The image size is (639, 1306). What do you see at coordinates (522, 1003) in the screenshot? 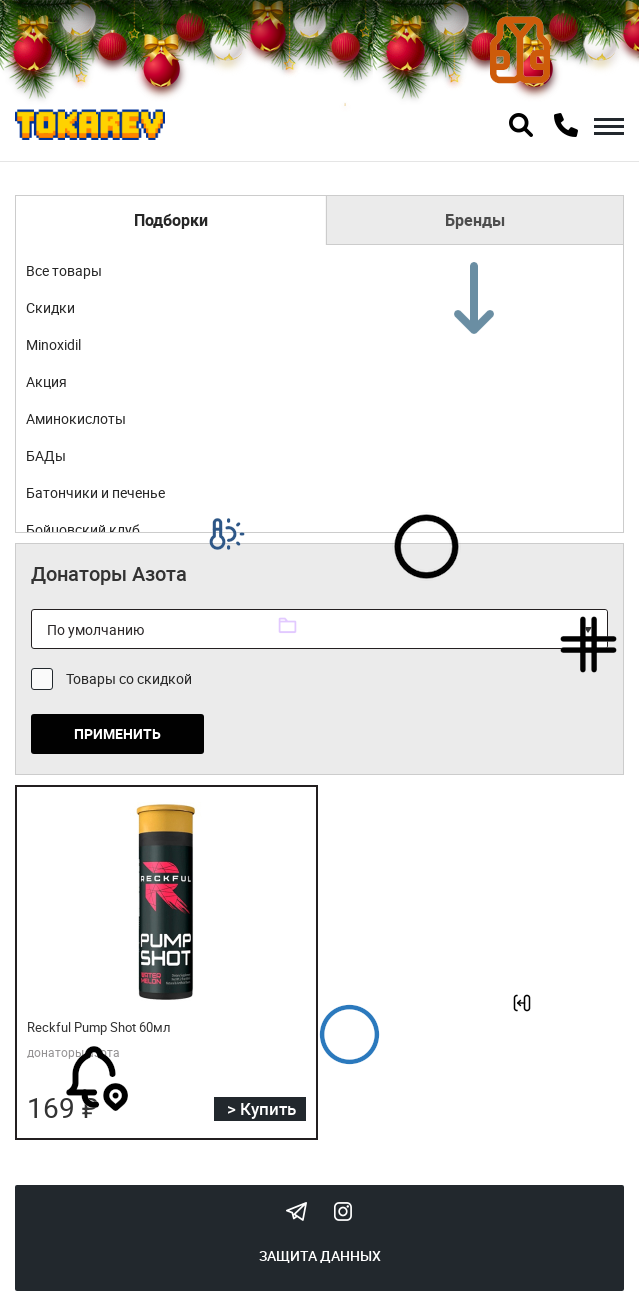
I see `move element to the left panel` at bounding box center [522, 1003].